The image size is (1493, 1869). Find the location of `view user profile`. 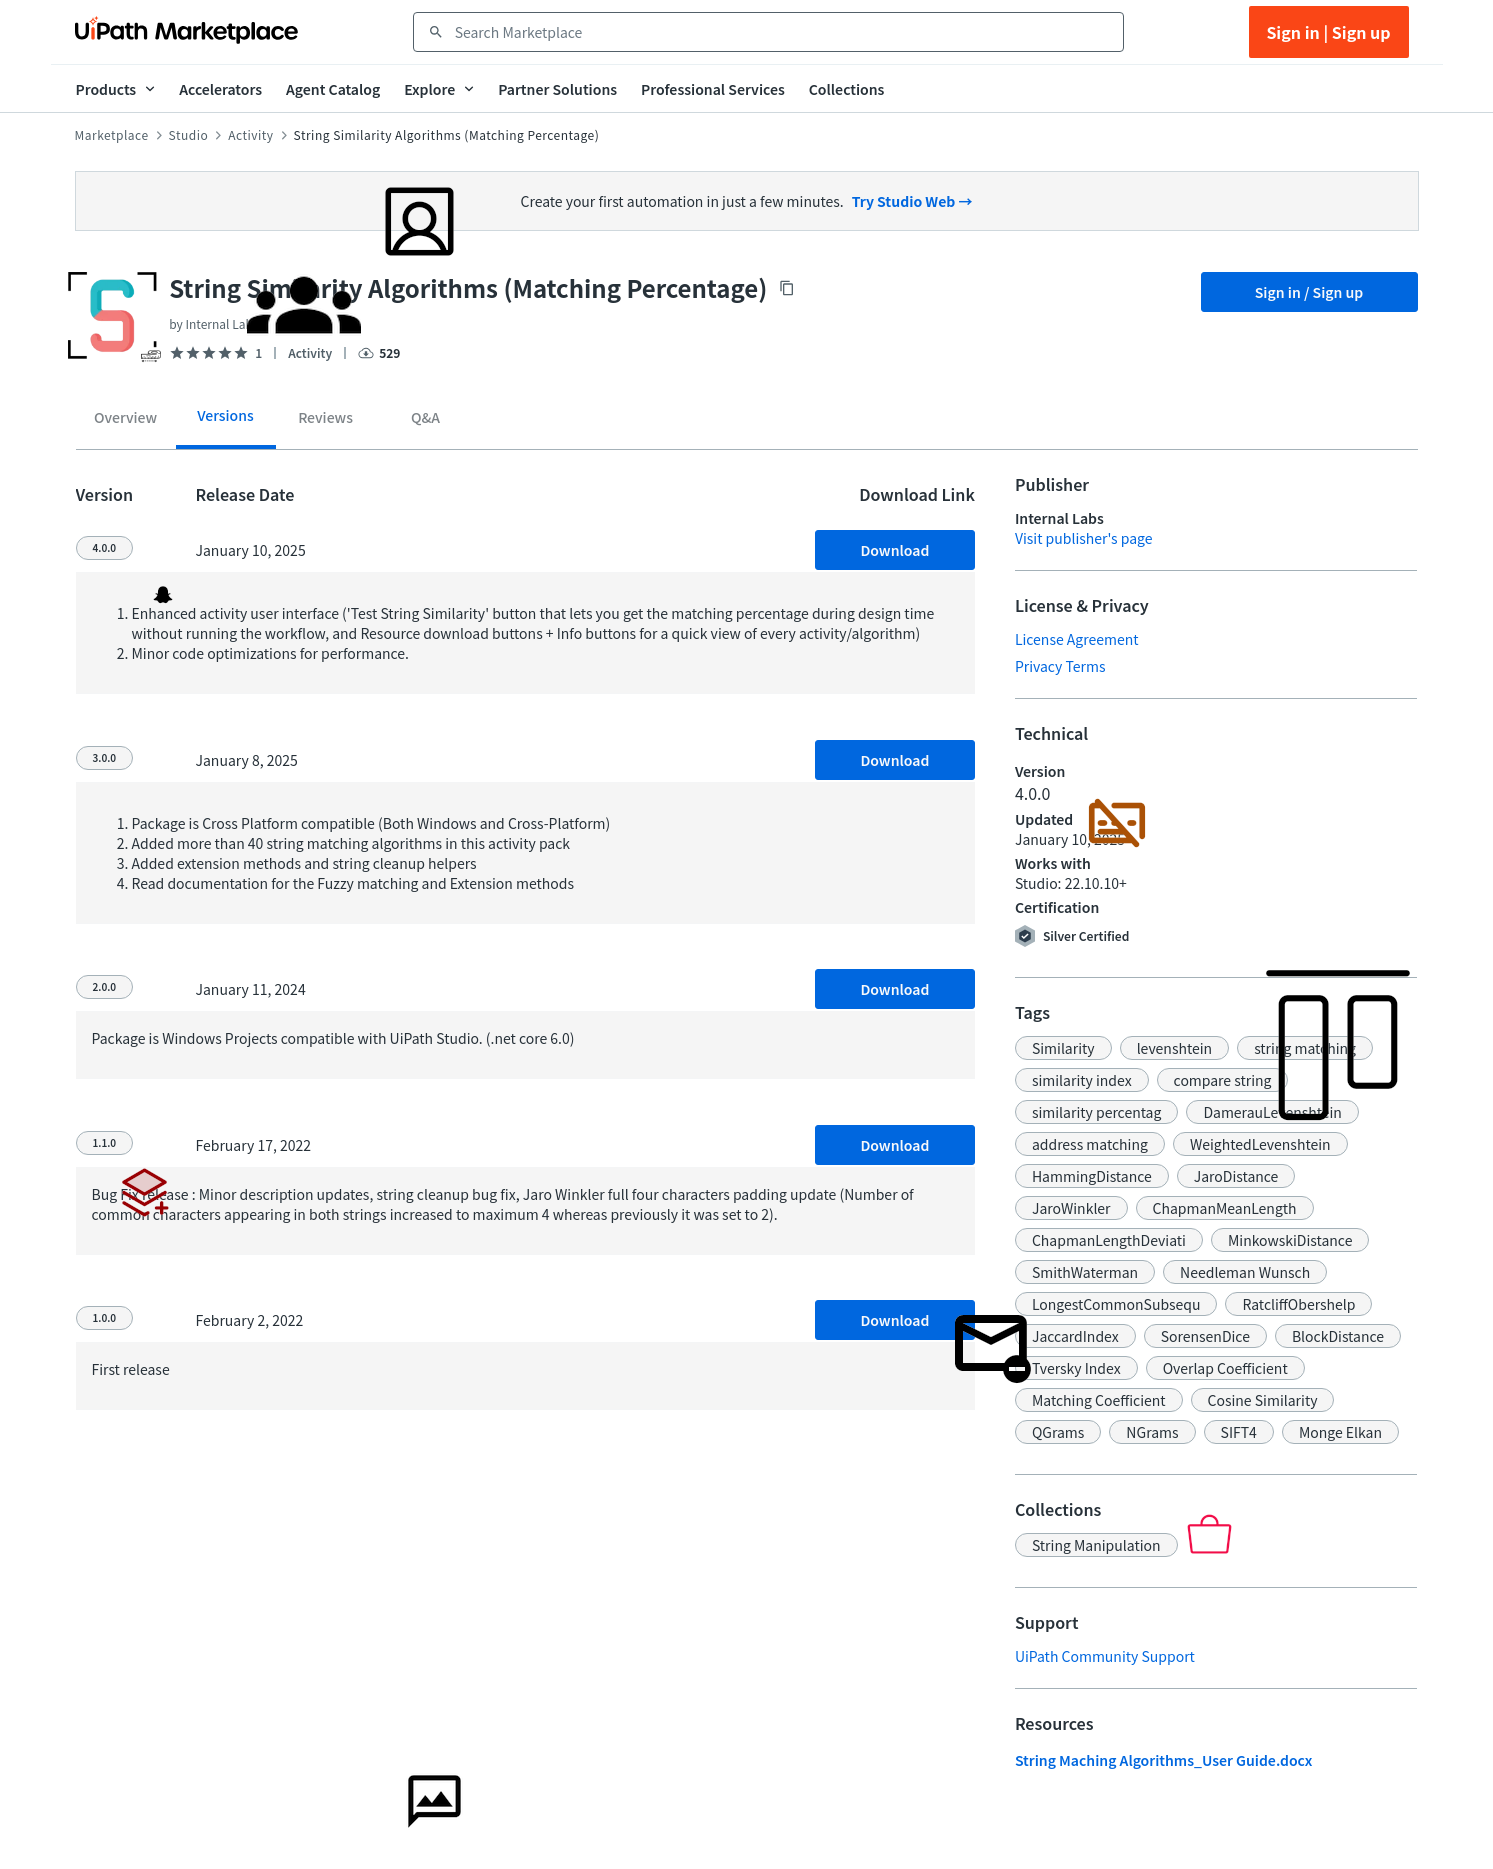

view user profile is located at coordinates (419, 221).